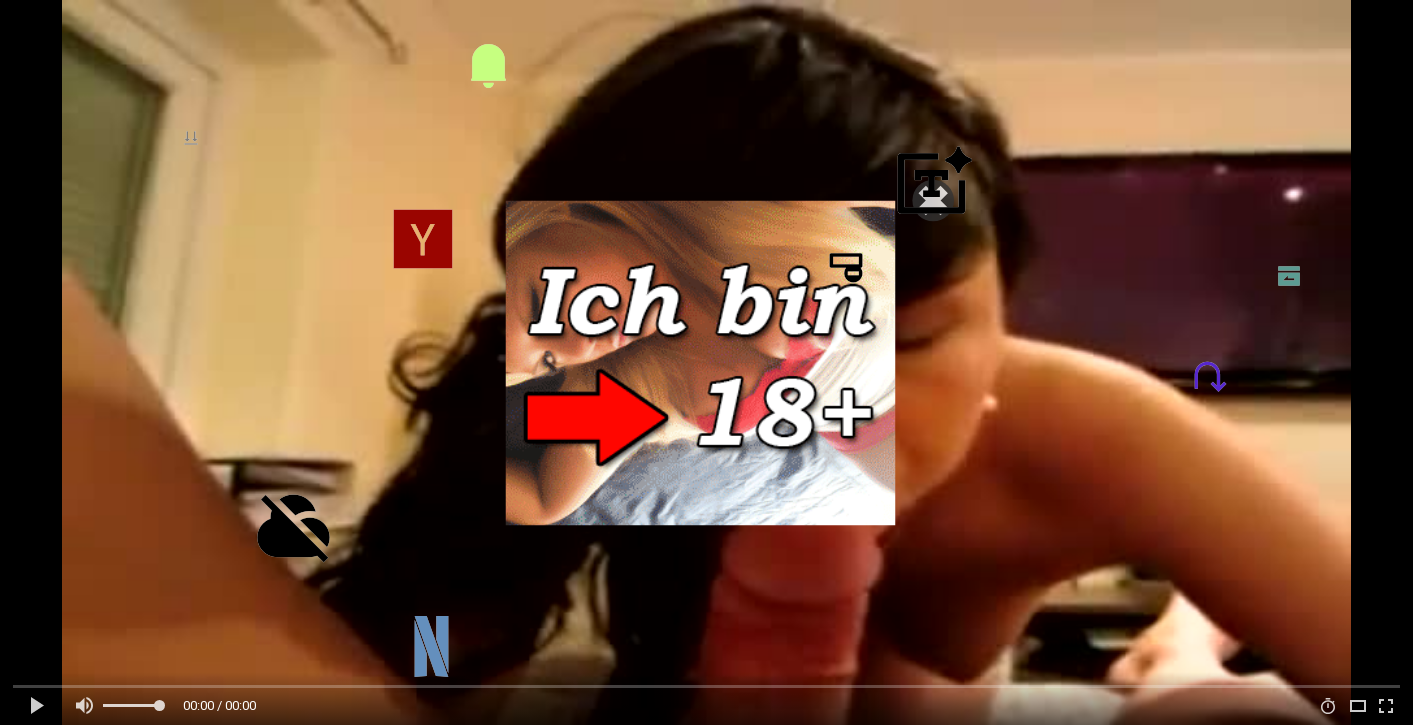  What do you see at coordinates (191, 138) in the screenshot?
I see `align selected elements to the bottom` at bounding box center [191, 138].